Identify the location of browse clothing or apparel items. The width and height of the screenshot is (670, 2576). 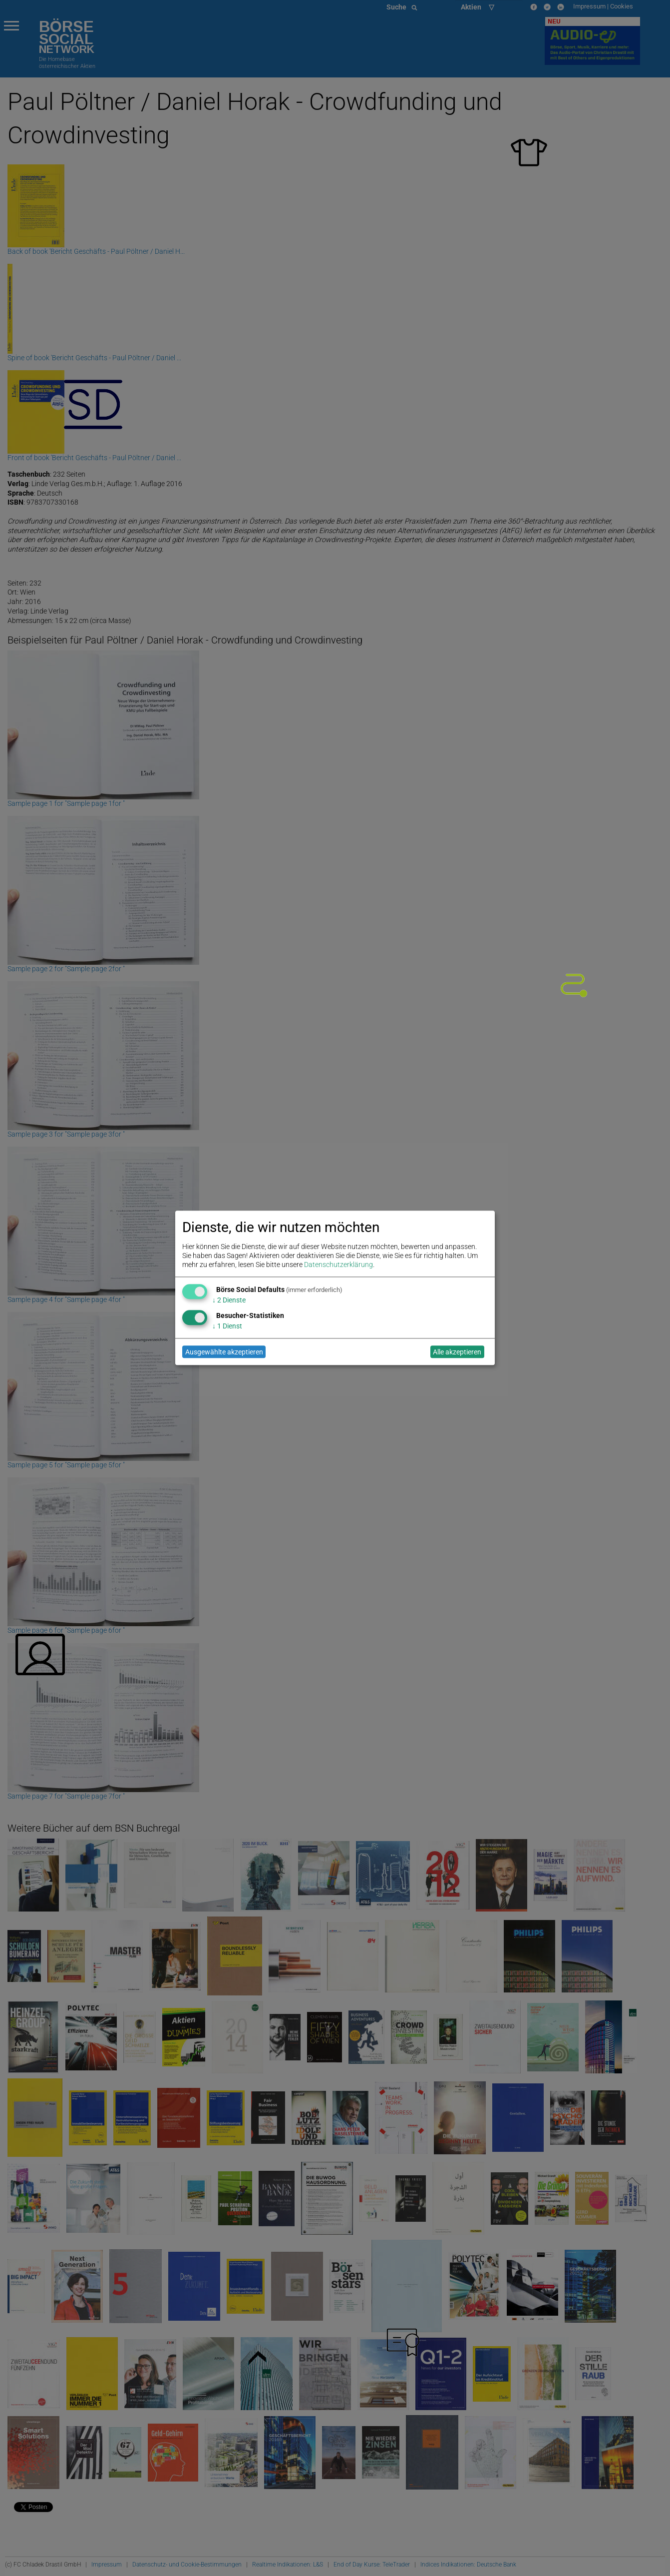
(529, 152).